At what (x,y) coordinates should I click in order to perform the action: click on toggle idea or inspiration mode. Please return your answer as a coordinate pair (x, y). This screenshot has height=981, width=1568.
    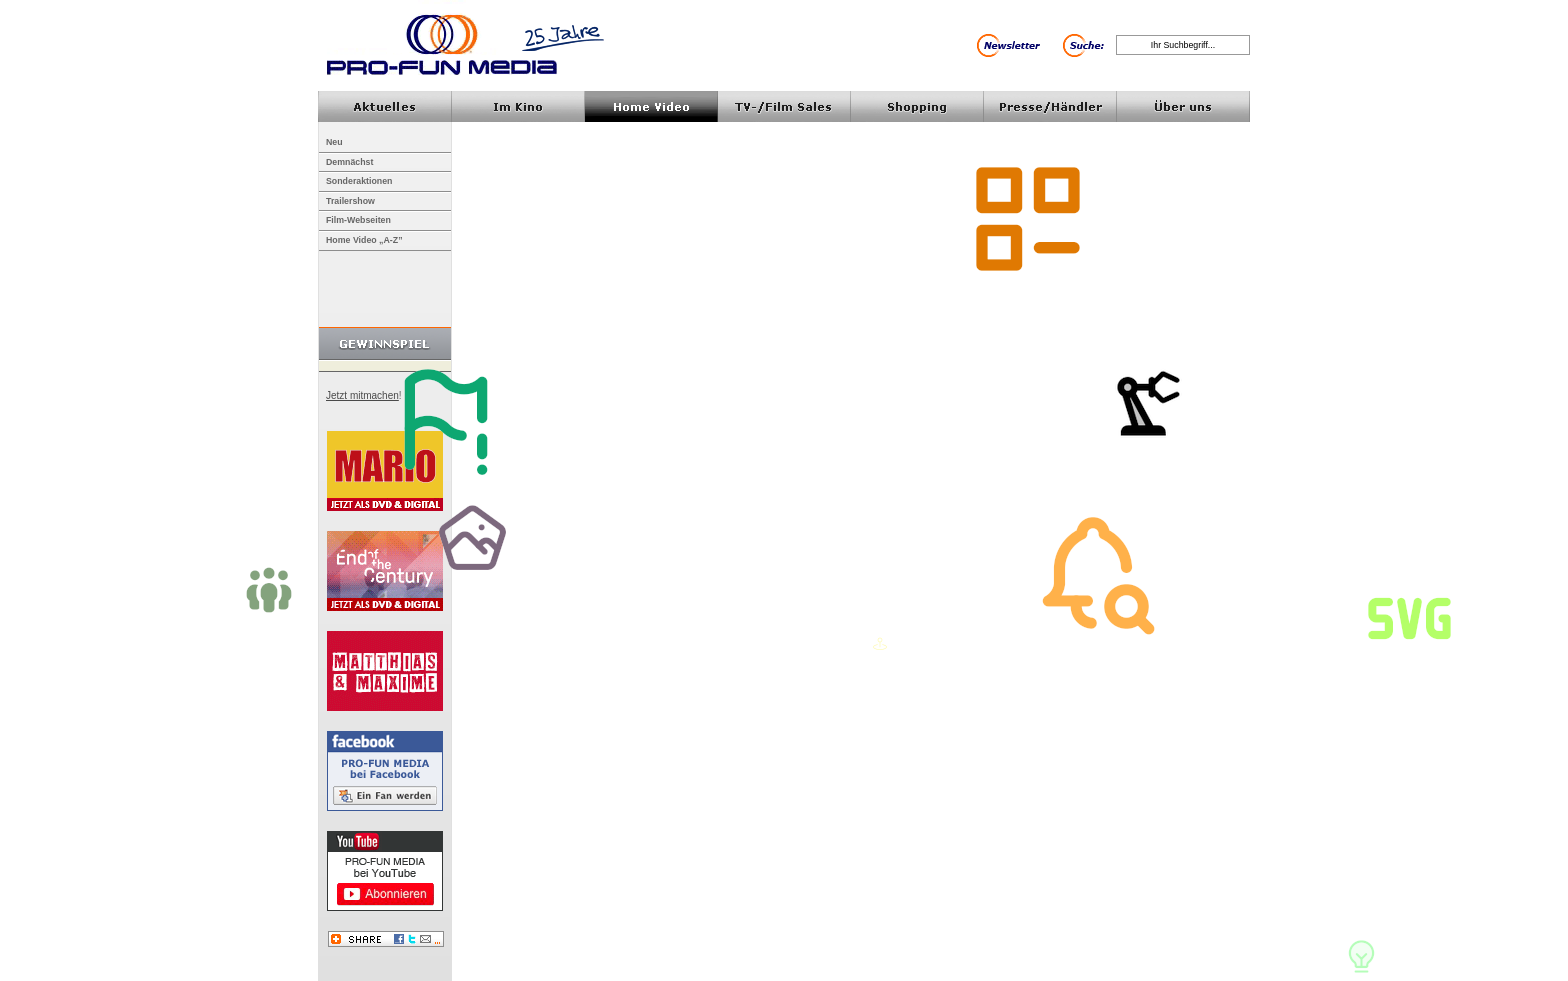
    Looking at the image, I should click on (1361, 956).